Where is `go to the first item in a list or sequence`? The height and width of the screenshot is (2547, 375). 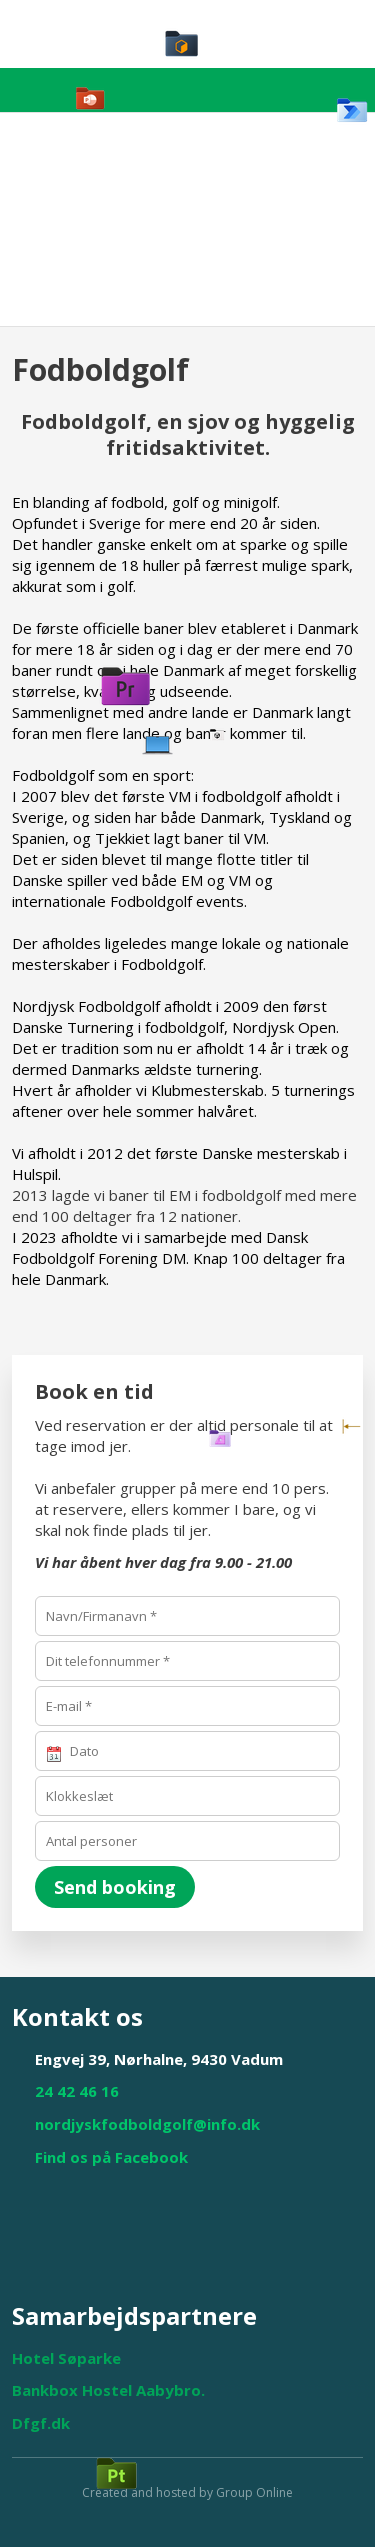 go to the first item in a list or sequence is located at coordinates (351, 1426).